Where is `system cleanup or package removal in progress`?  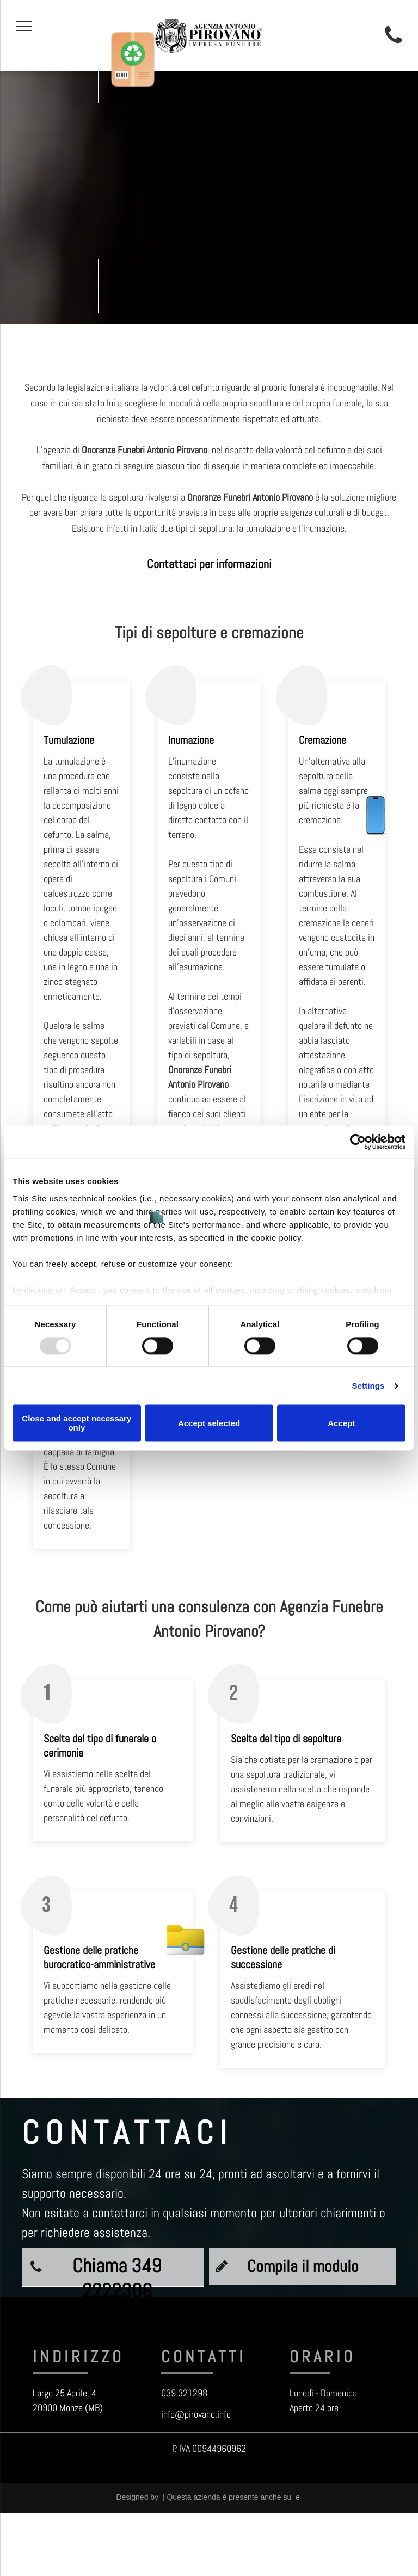
system cleanup or package removal in progress is located at coordinates (133, 59).